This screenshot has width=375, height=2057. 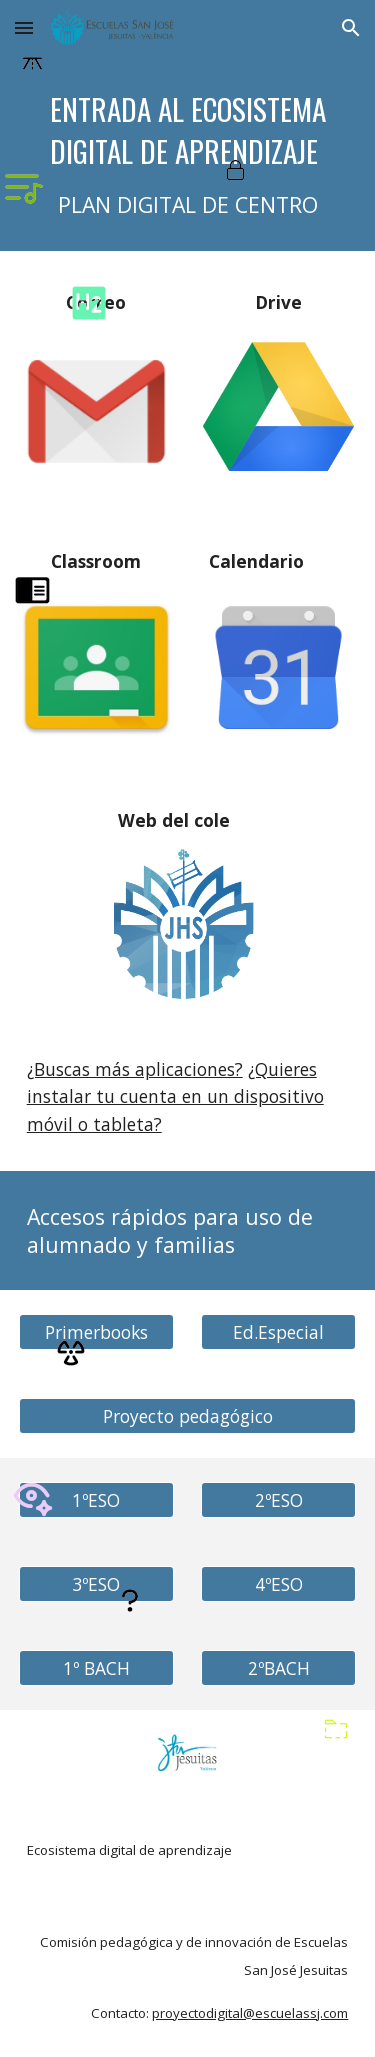 What do you see at coordinates (31, 1495) in the screenshot?
I see `enable smart view or AI-powered visual features` at bounding box center [31, 1495].